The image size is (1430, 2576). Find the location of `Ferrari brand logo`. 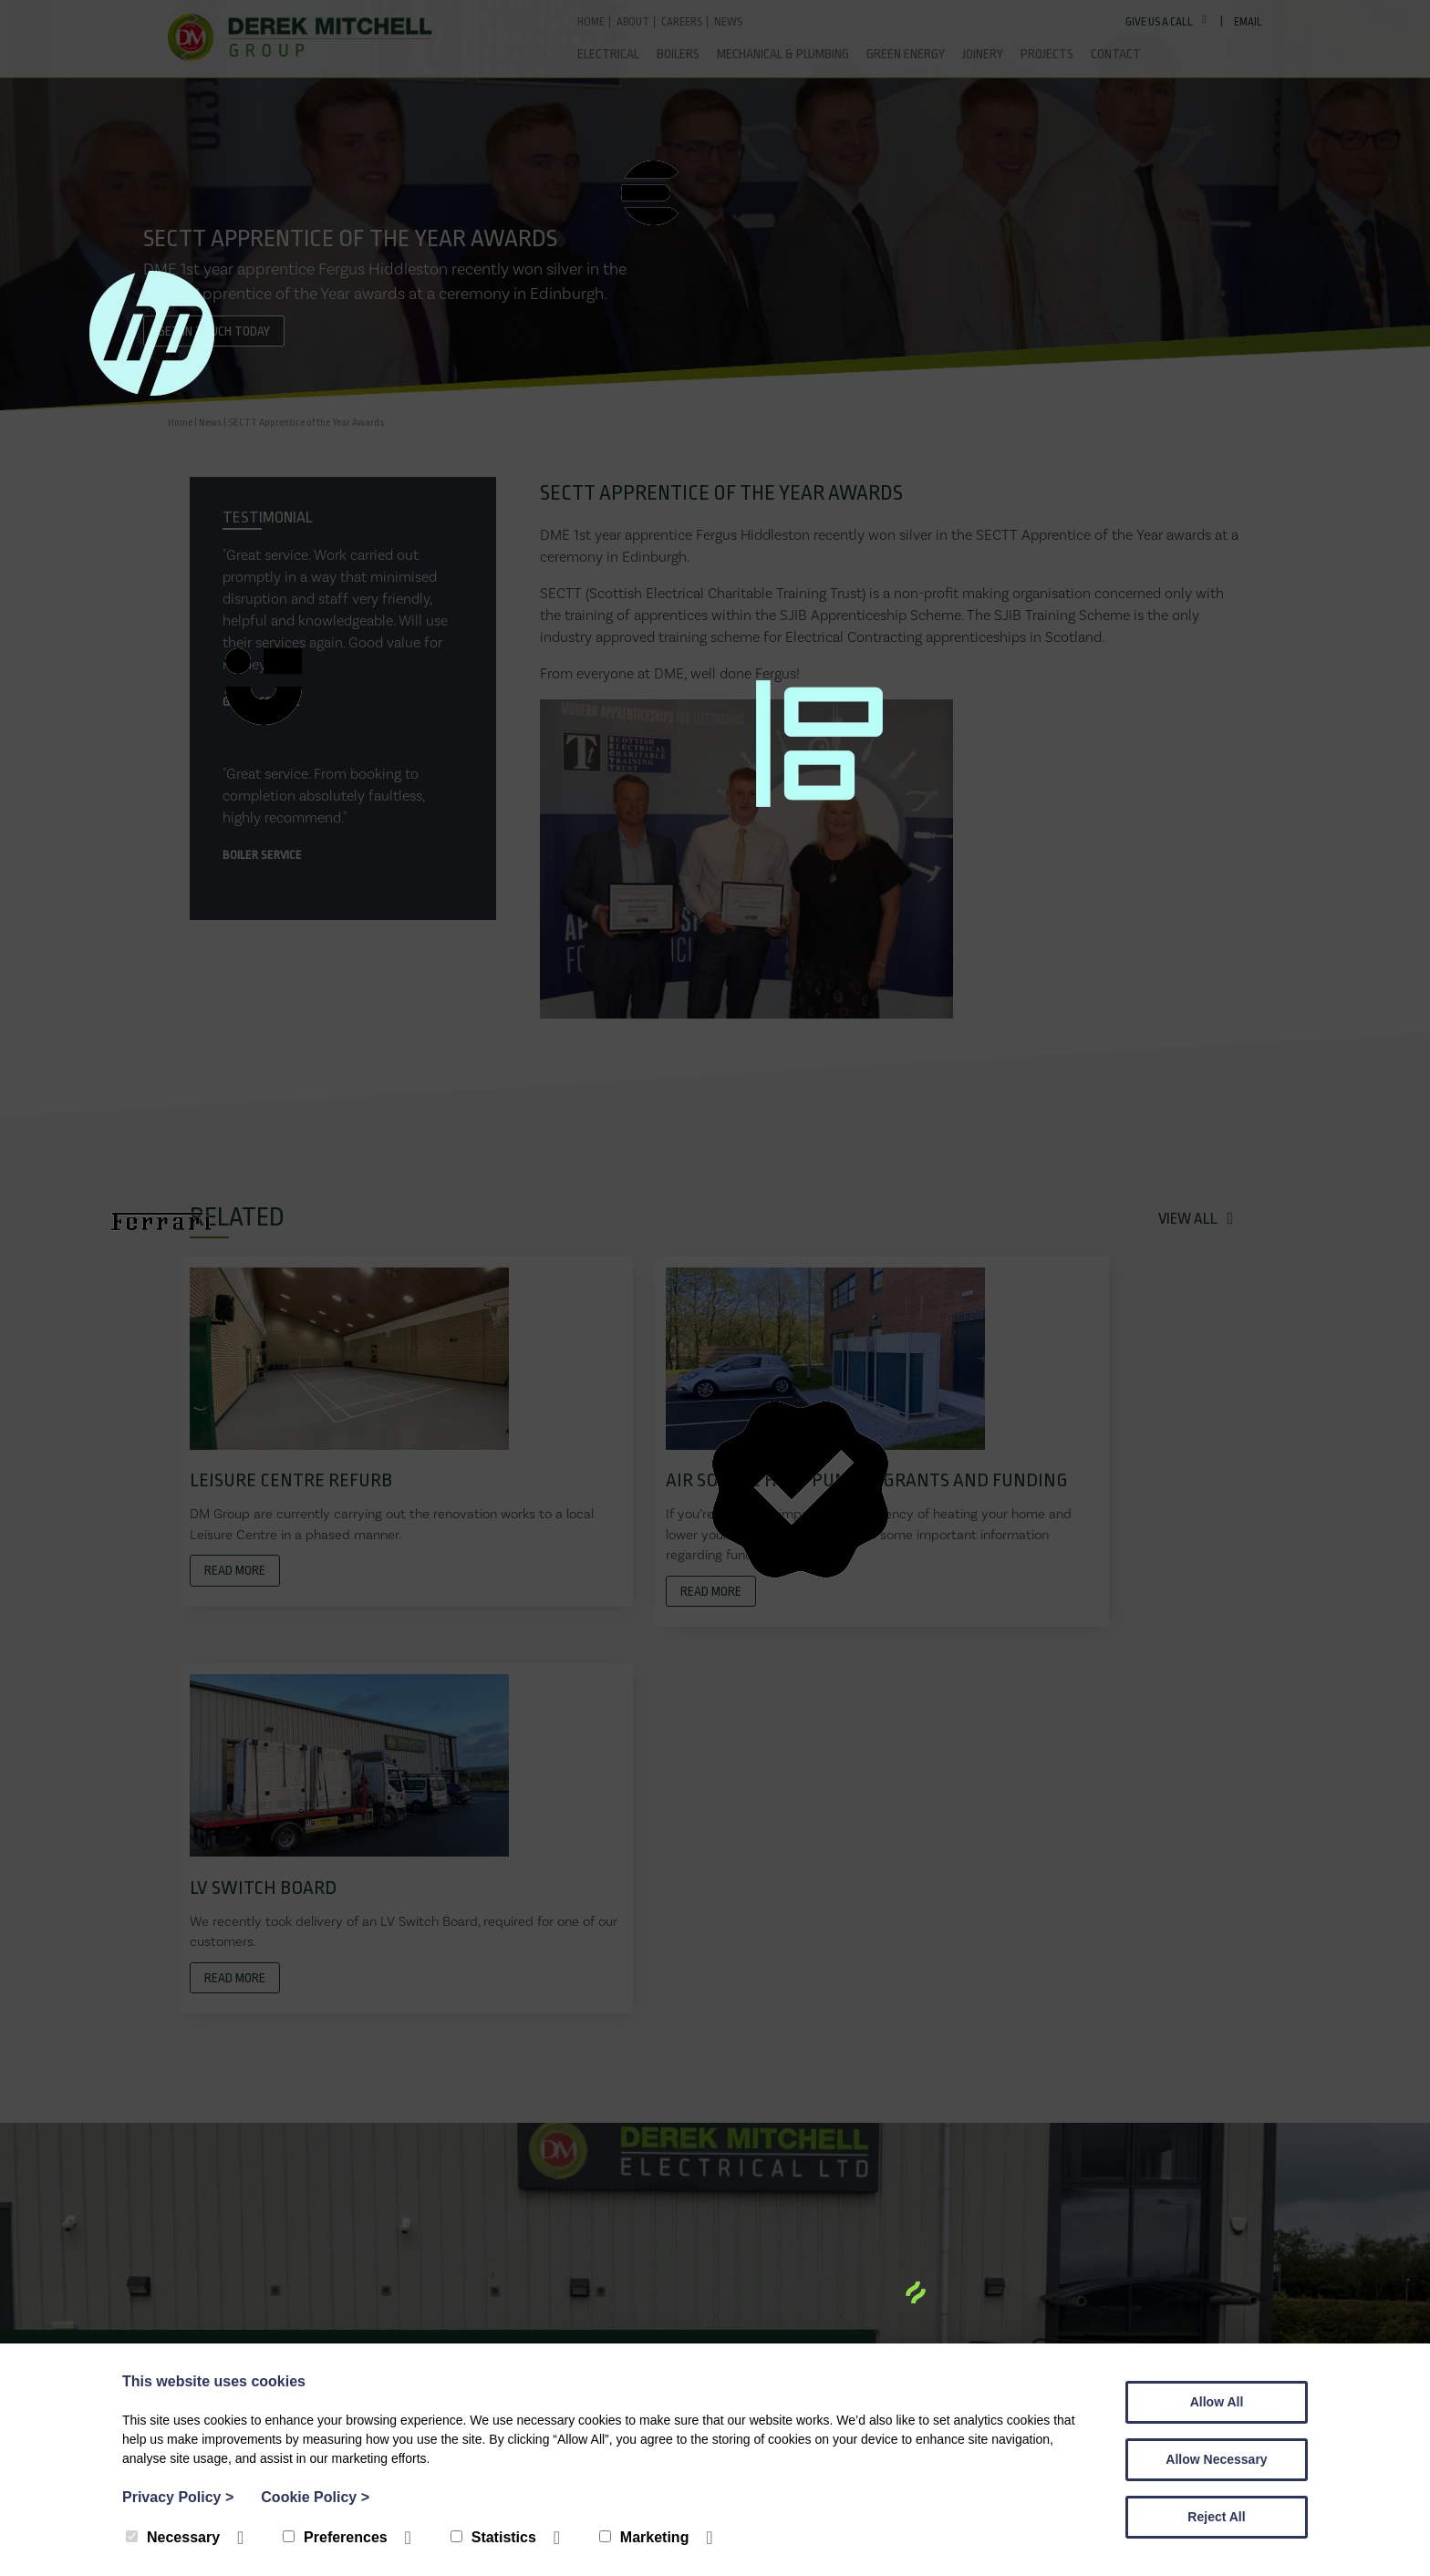

Ferrari brand logo is located at coordinates (161, 1221).